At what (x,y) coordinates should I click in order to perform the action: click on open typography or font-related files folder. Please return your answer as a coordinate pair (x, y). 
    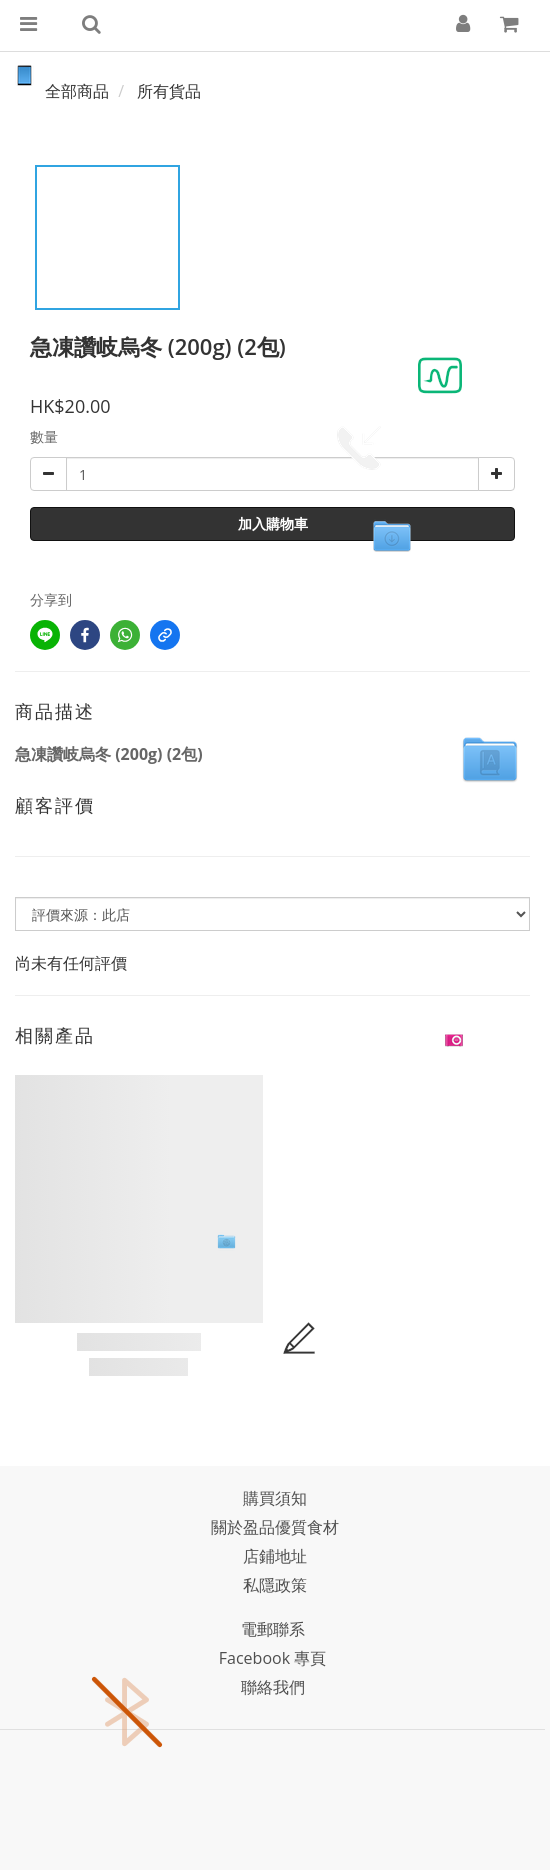
    Looking at the image, I should click on (490, 759).